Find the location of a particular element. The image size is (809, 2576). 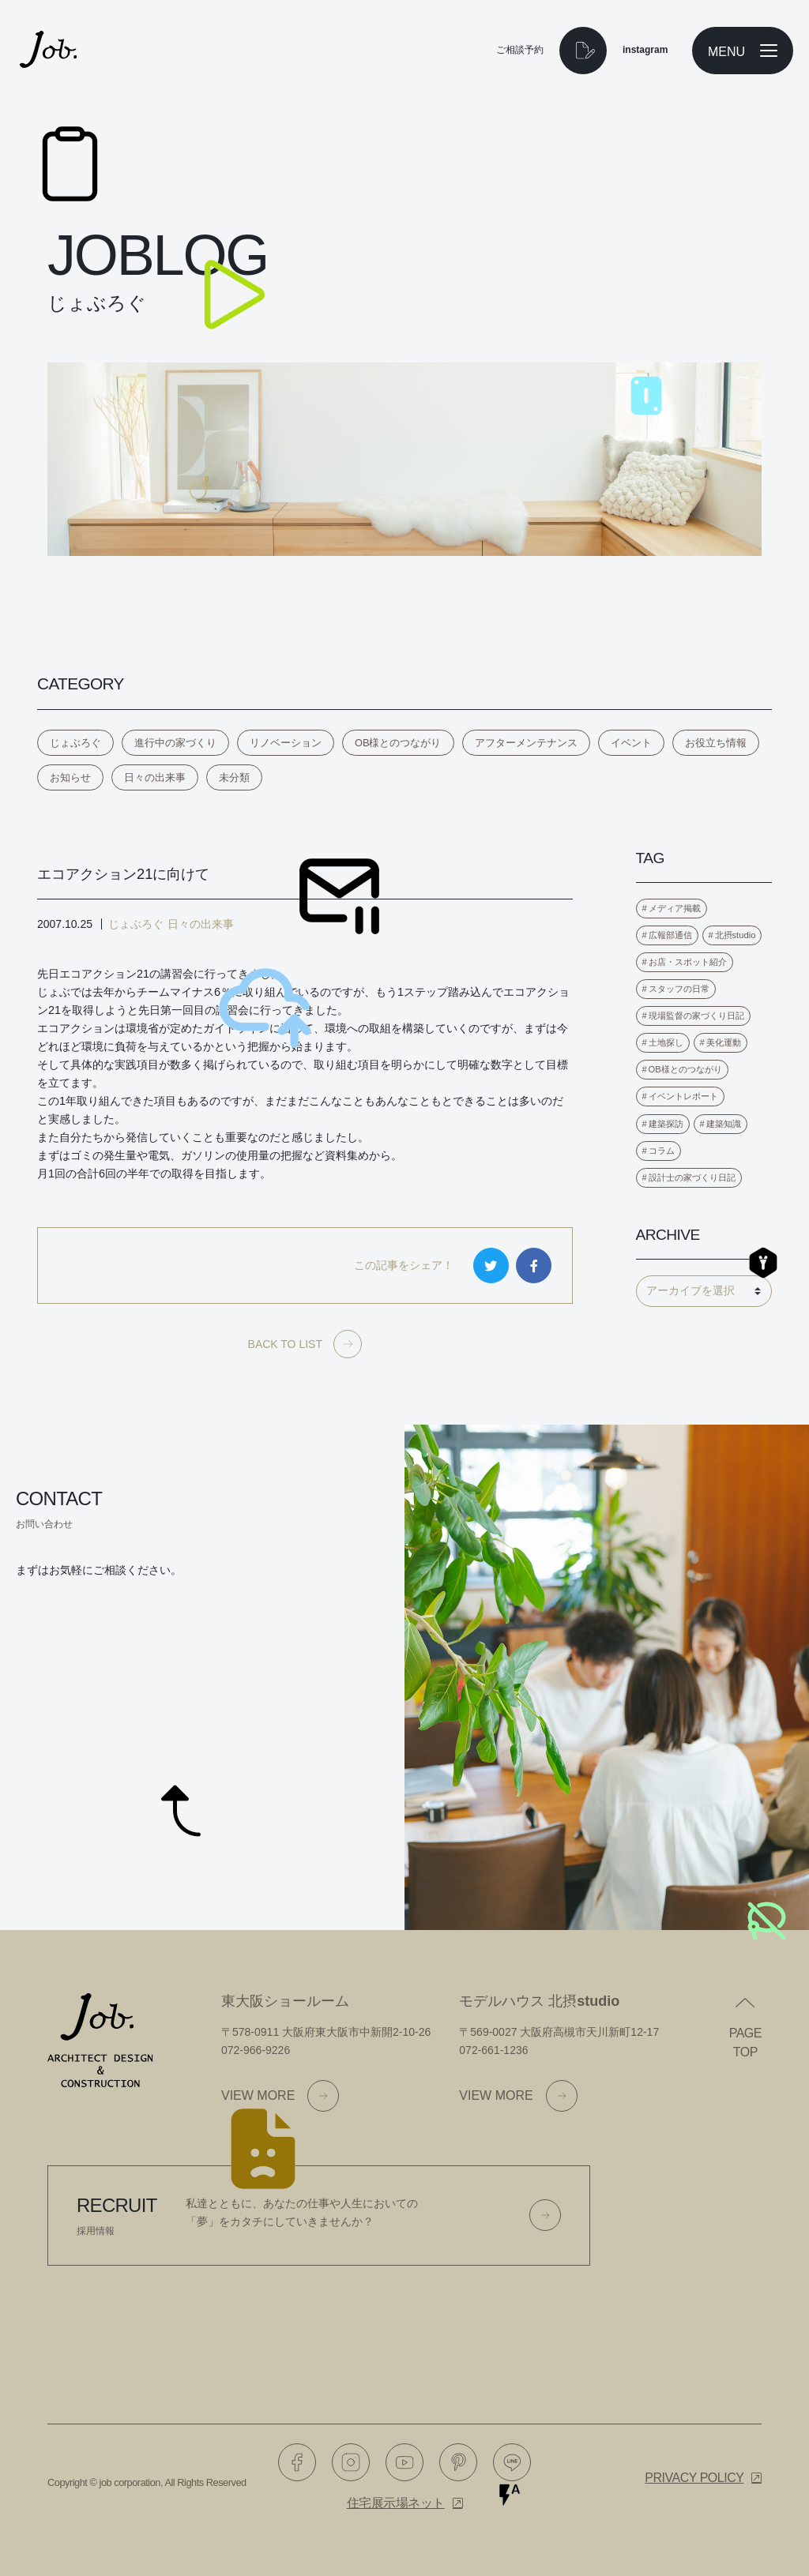

enable automatic flash mode for camera is located at coordinates (509, 2495).